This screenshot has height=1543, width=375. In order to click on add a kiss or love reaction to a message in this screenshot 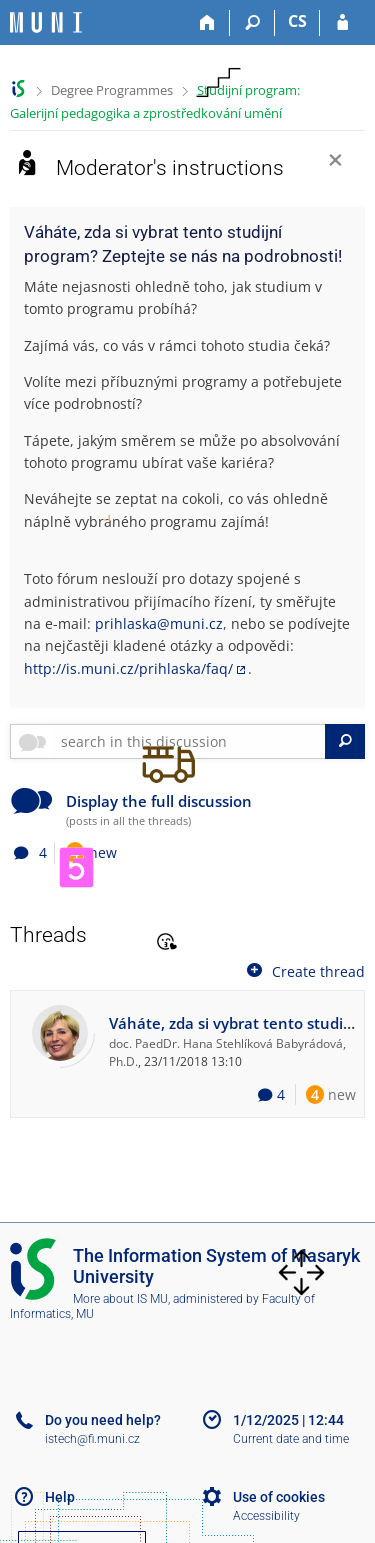, I will do `click(166, 941)`.